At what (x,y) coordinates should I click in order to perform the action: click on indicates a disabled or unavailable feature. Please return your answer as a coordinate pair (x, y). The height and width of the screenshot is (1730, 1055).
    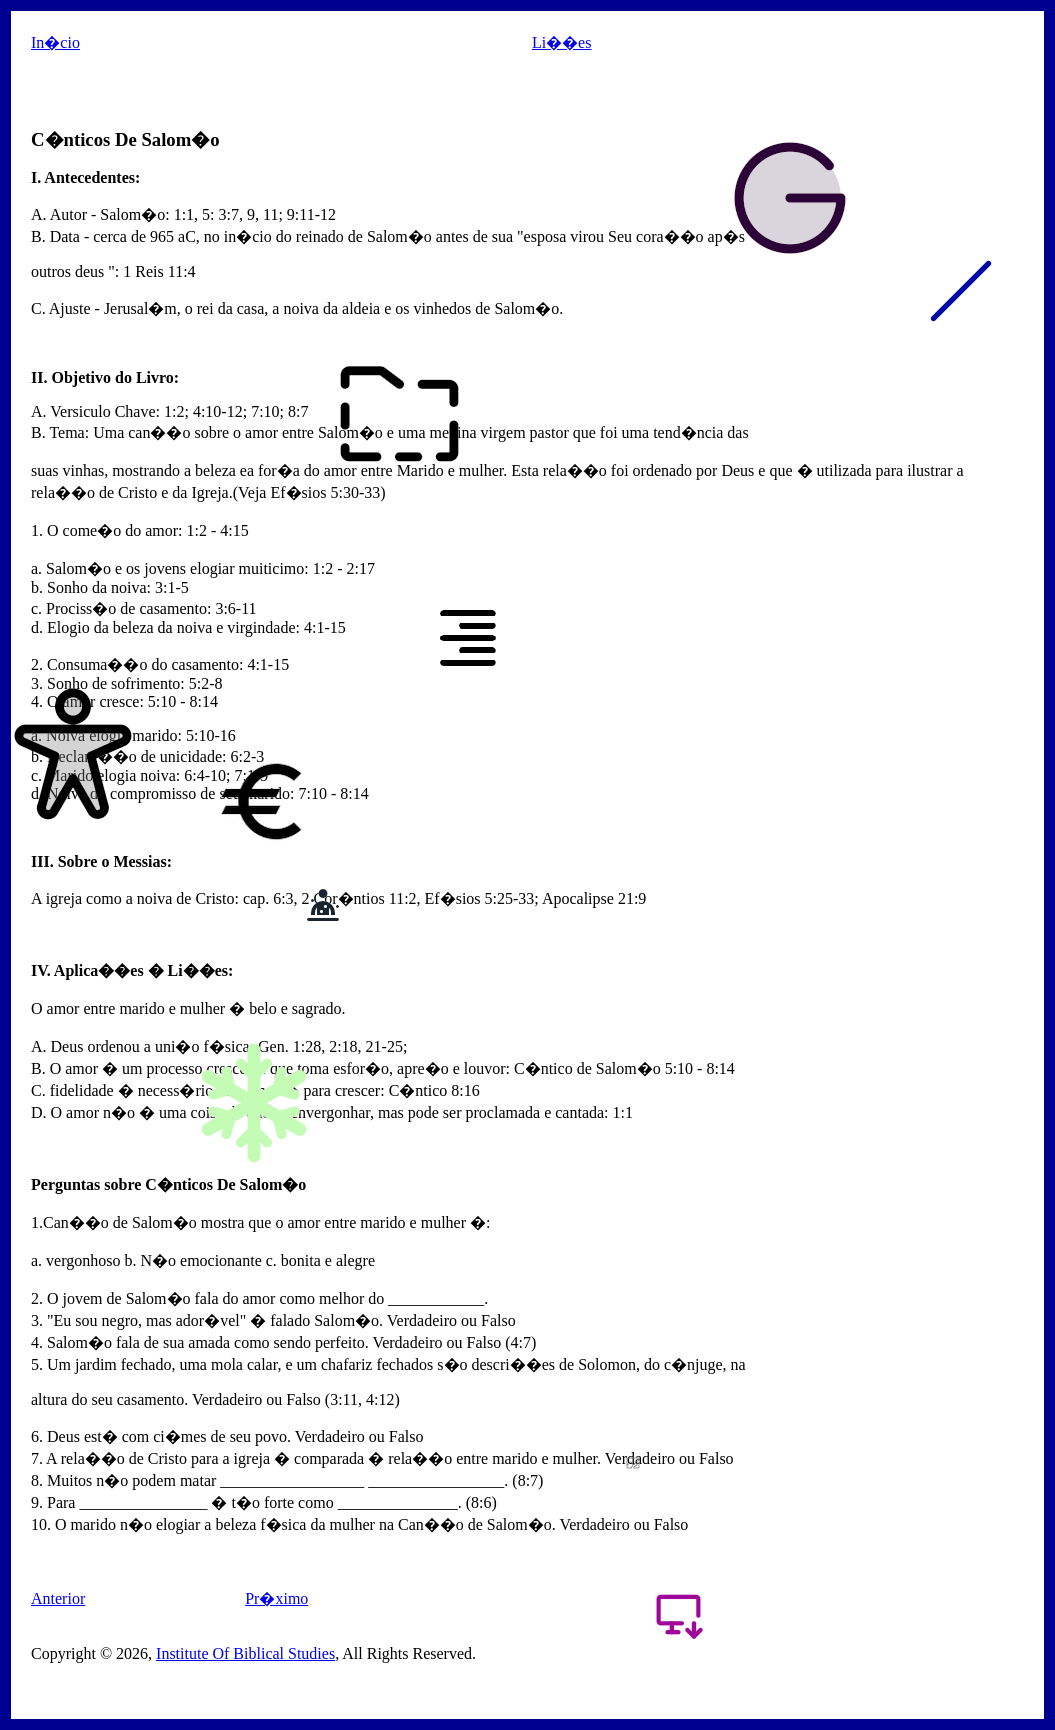
    Looking at the image, I should click on (961, 291).